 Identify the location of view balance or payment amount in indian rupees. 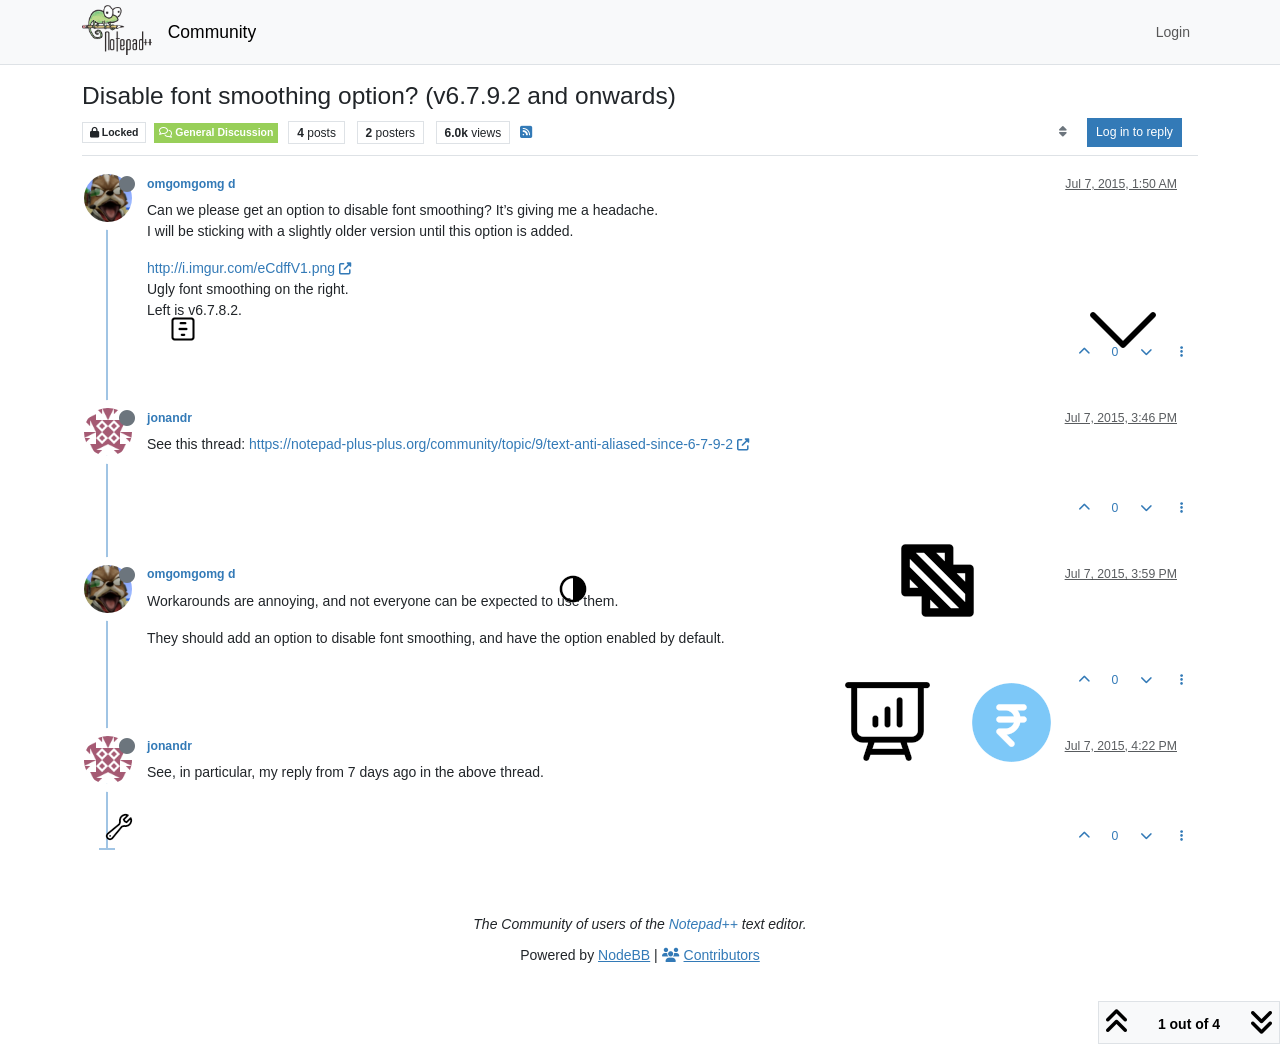
(1011, 722).